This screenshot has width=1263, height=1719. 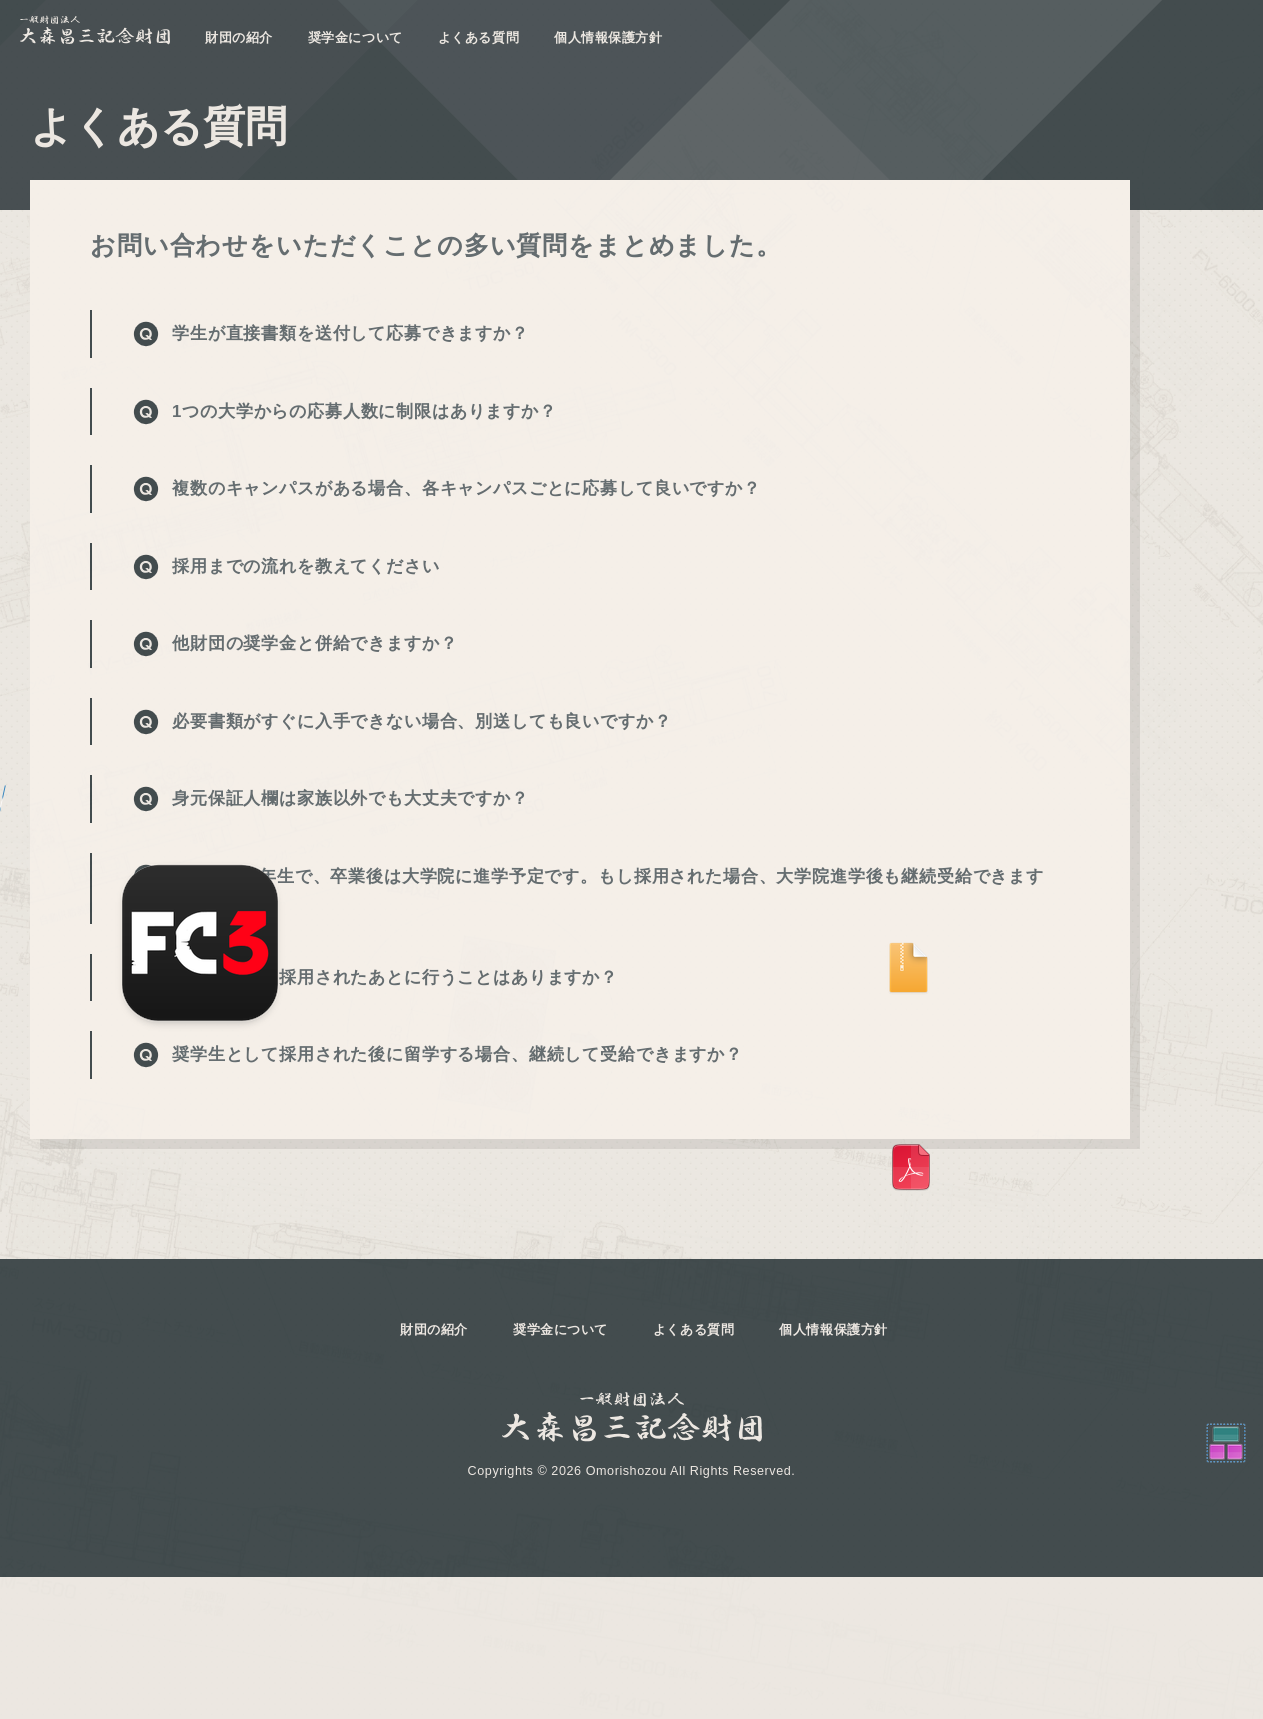 What do you see at coordinates (911, 1167) in the screenshot?
I see `open a PDF document` at bounding box center [911, 1167].